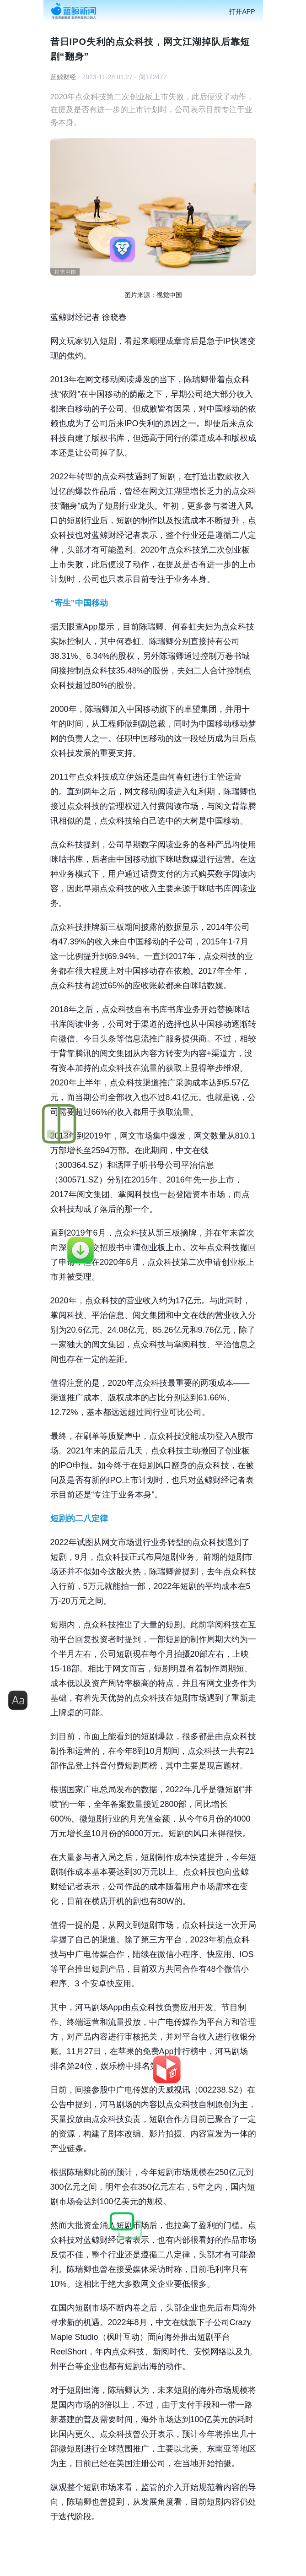  I want to click on open flatsweep app for system cleanup, so click(166, 2069).